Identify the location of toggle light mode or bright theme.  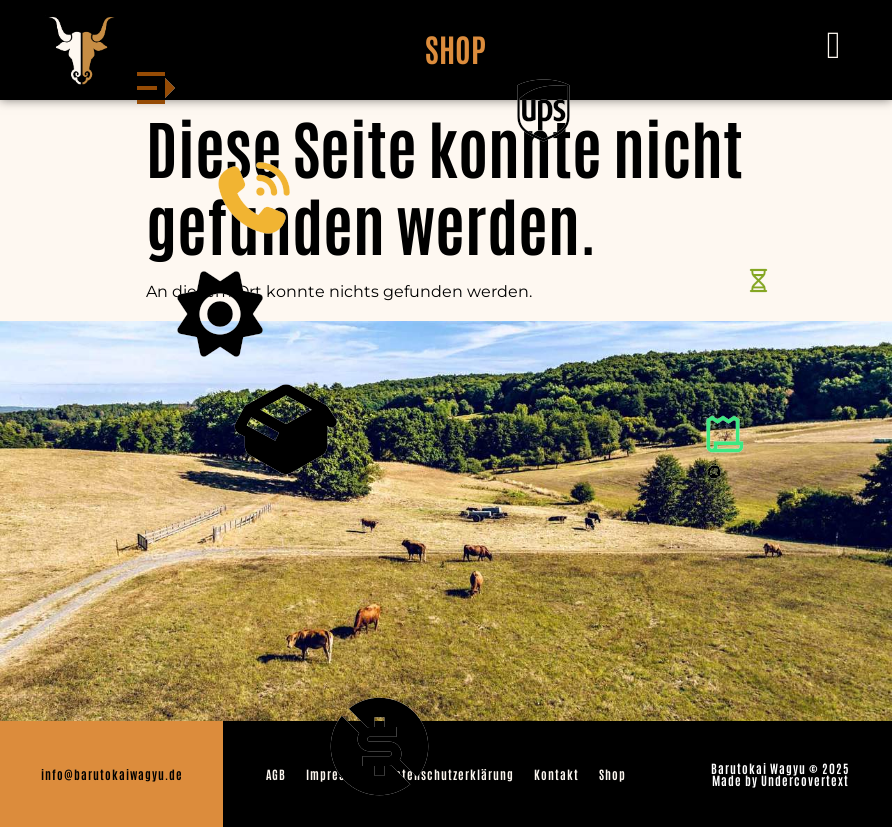
(220, 314).